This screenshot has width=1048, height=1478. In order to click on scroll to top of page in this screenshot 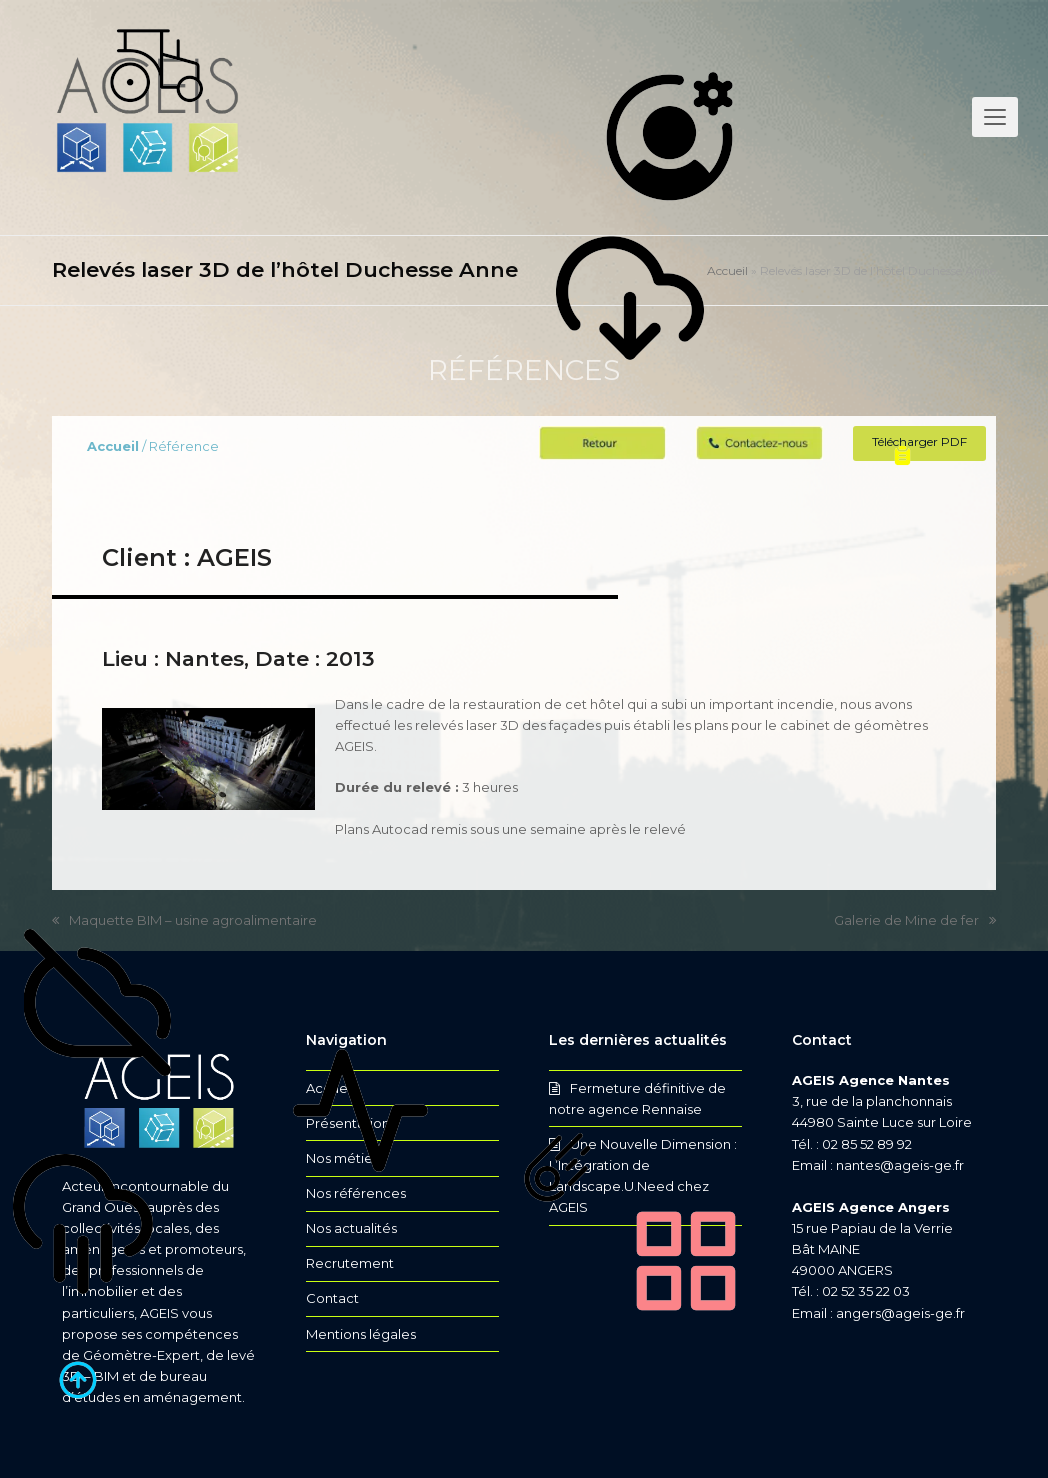, I will do `click(78, 1380)`.